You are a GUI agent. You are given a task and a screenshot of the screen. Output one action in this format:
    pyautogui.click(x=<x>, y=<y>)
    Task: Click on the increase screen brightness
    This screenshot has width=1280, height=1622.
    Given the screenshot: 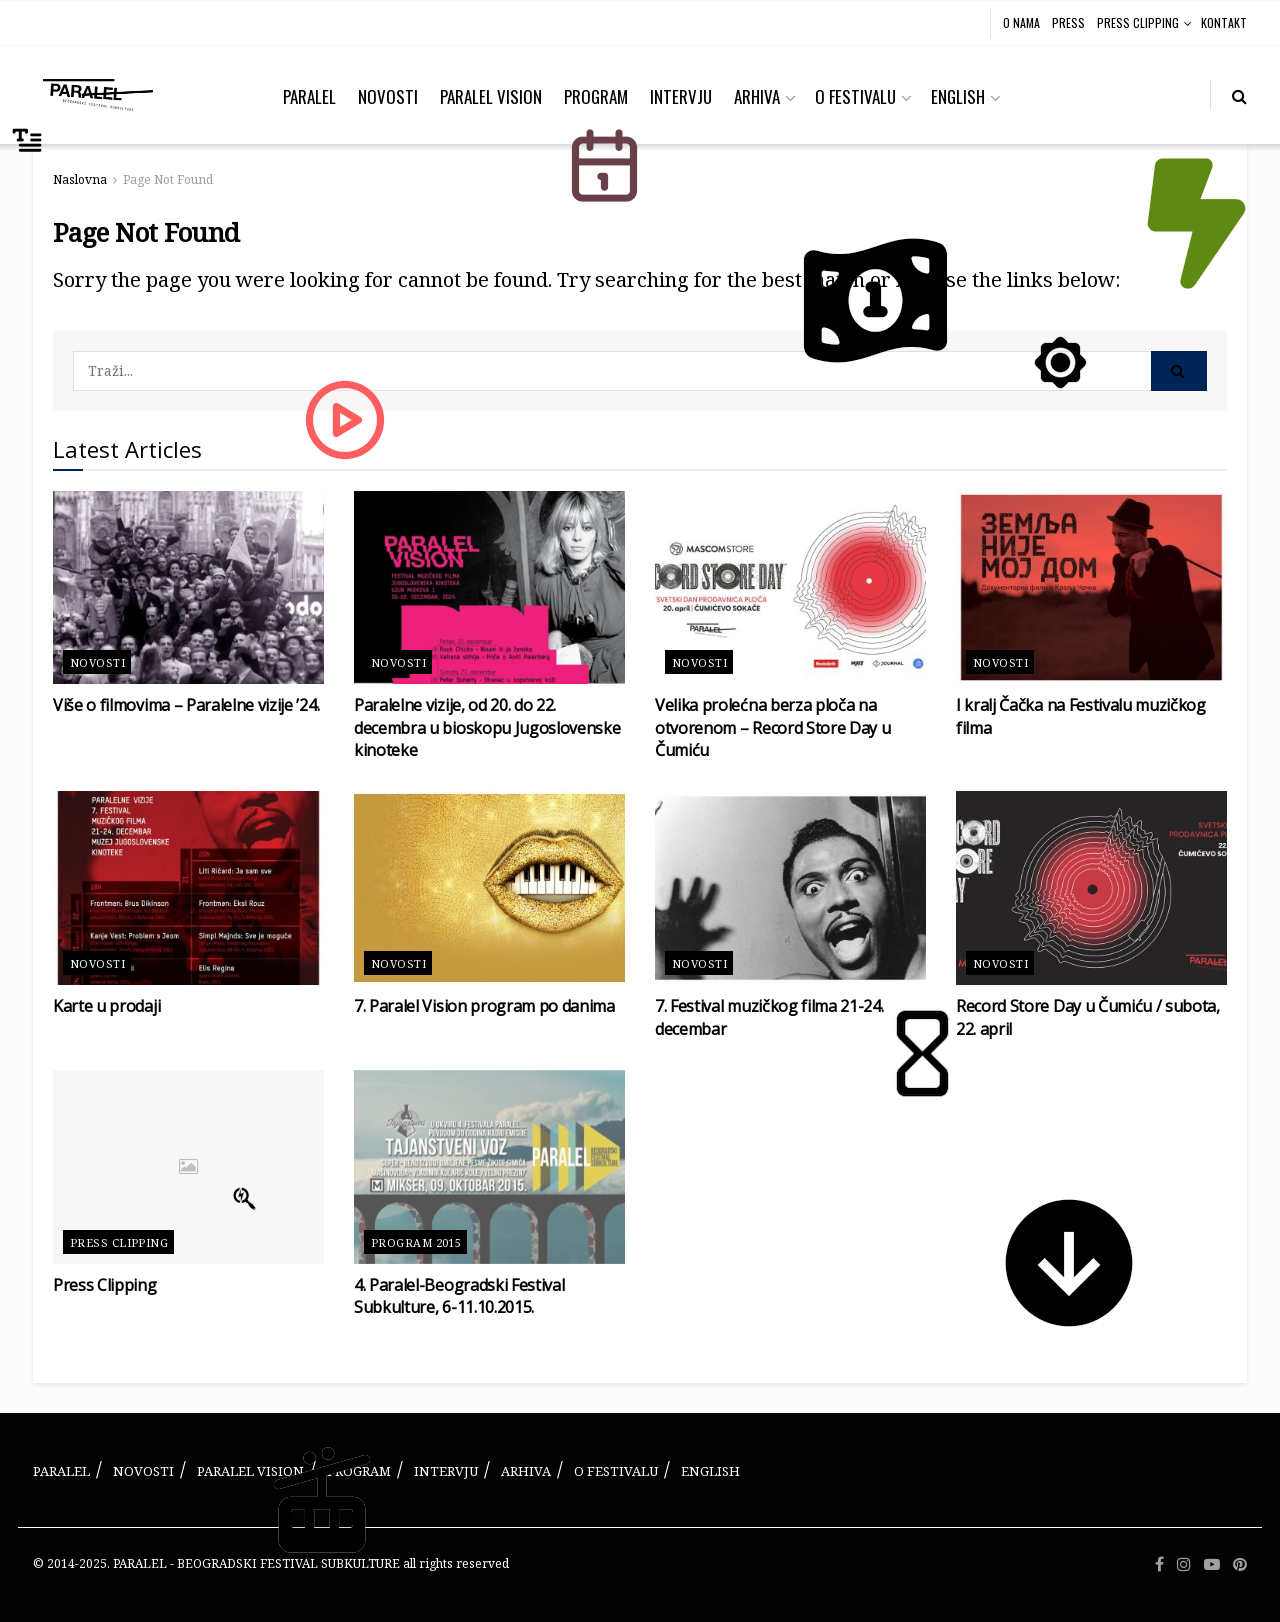 What is the action you would take?
    pyautogui.click(x=1060, y=362)
    